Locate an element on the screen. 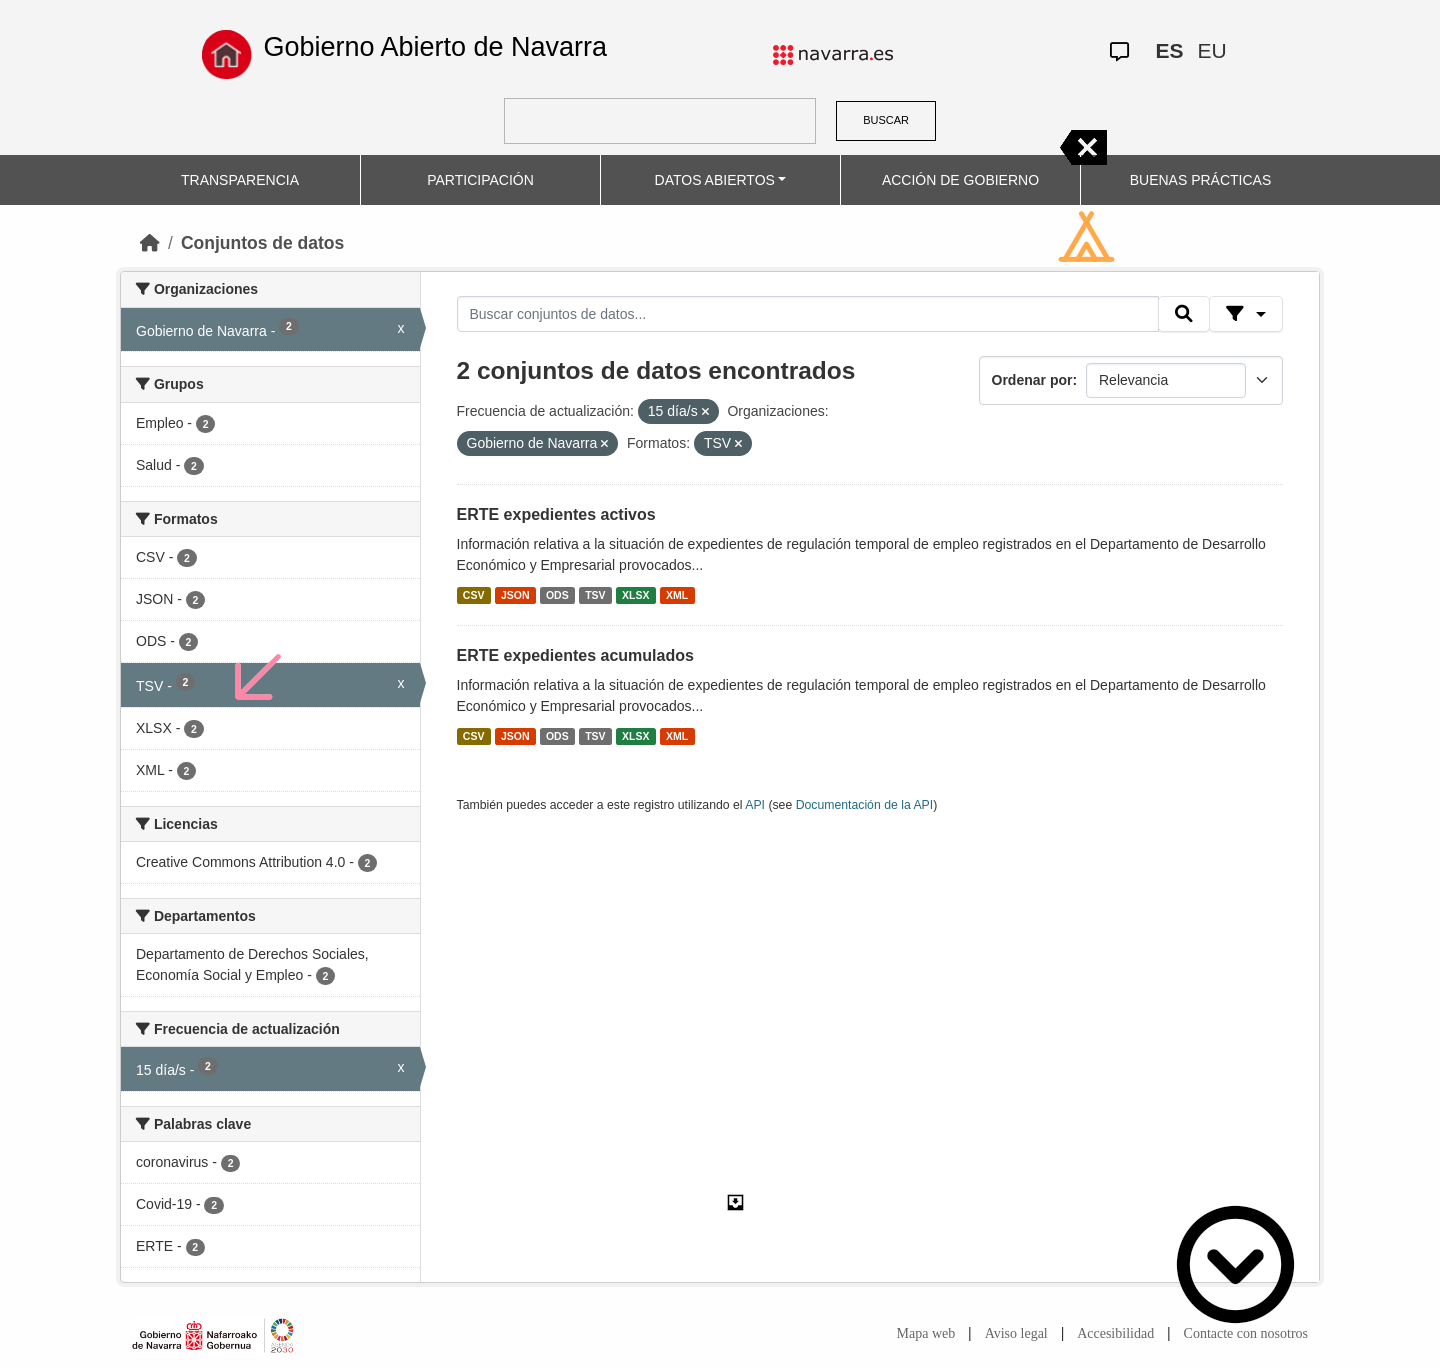 This screenshot has height=1368, width=1440. navigate to previous or lower-left content is located at coordinates (260, 675).